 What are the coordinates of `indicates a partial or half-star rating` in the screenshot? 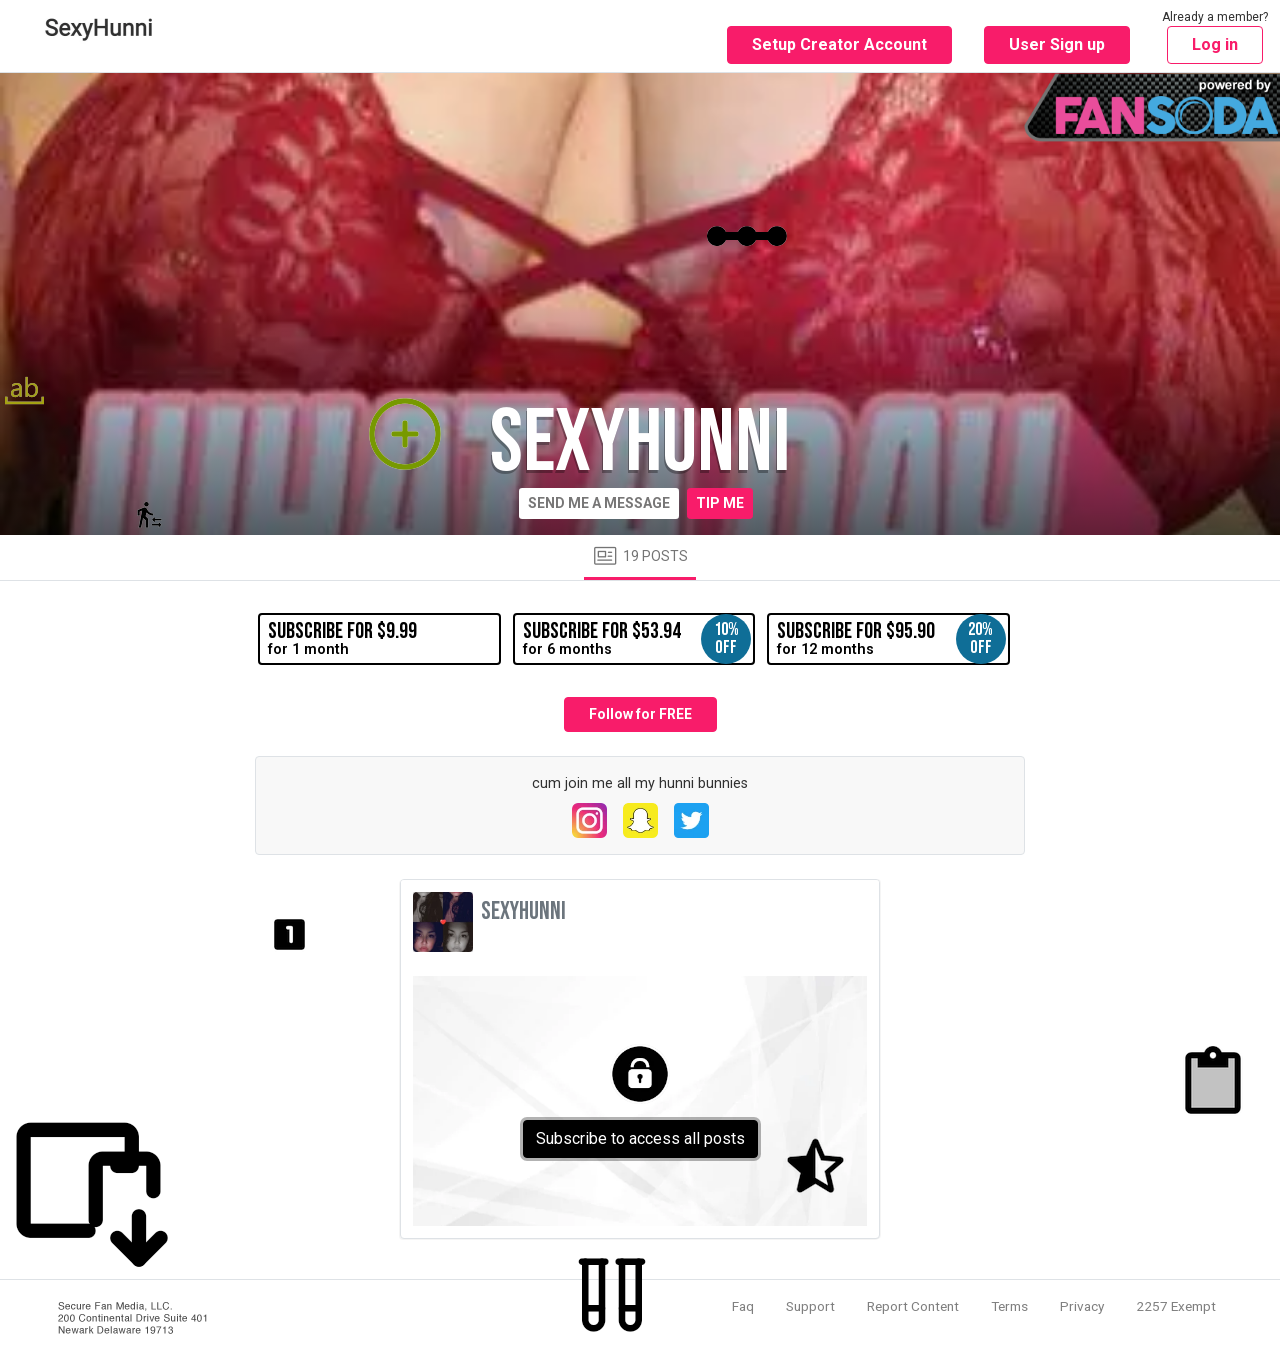 It's located at (815, 1166).